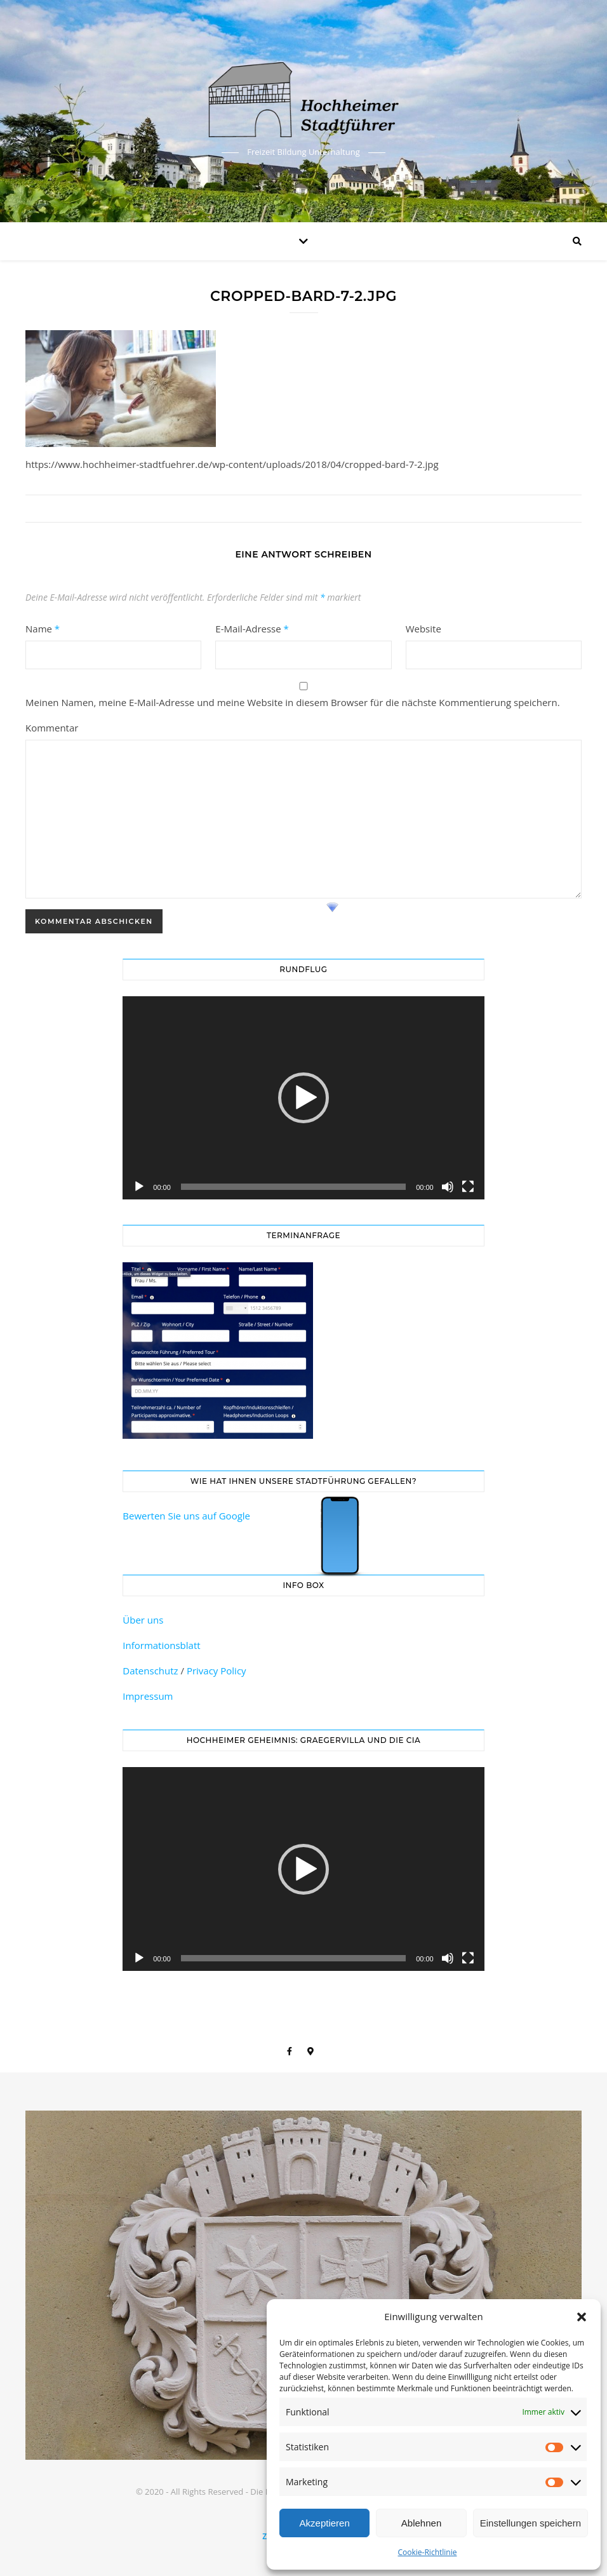 This screenshot has height=2576, width=607. Describe the element at coordinates (332, 907) in the screenshot. I see `indicates wireless network connection status` at that location.